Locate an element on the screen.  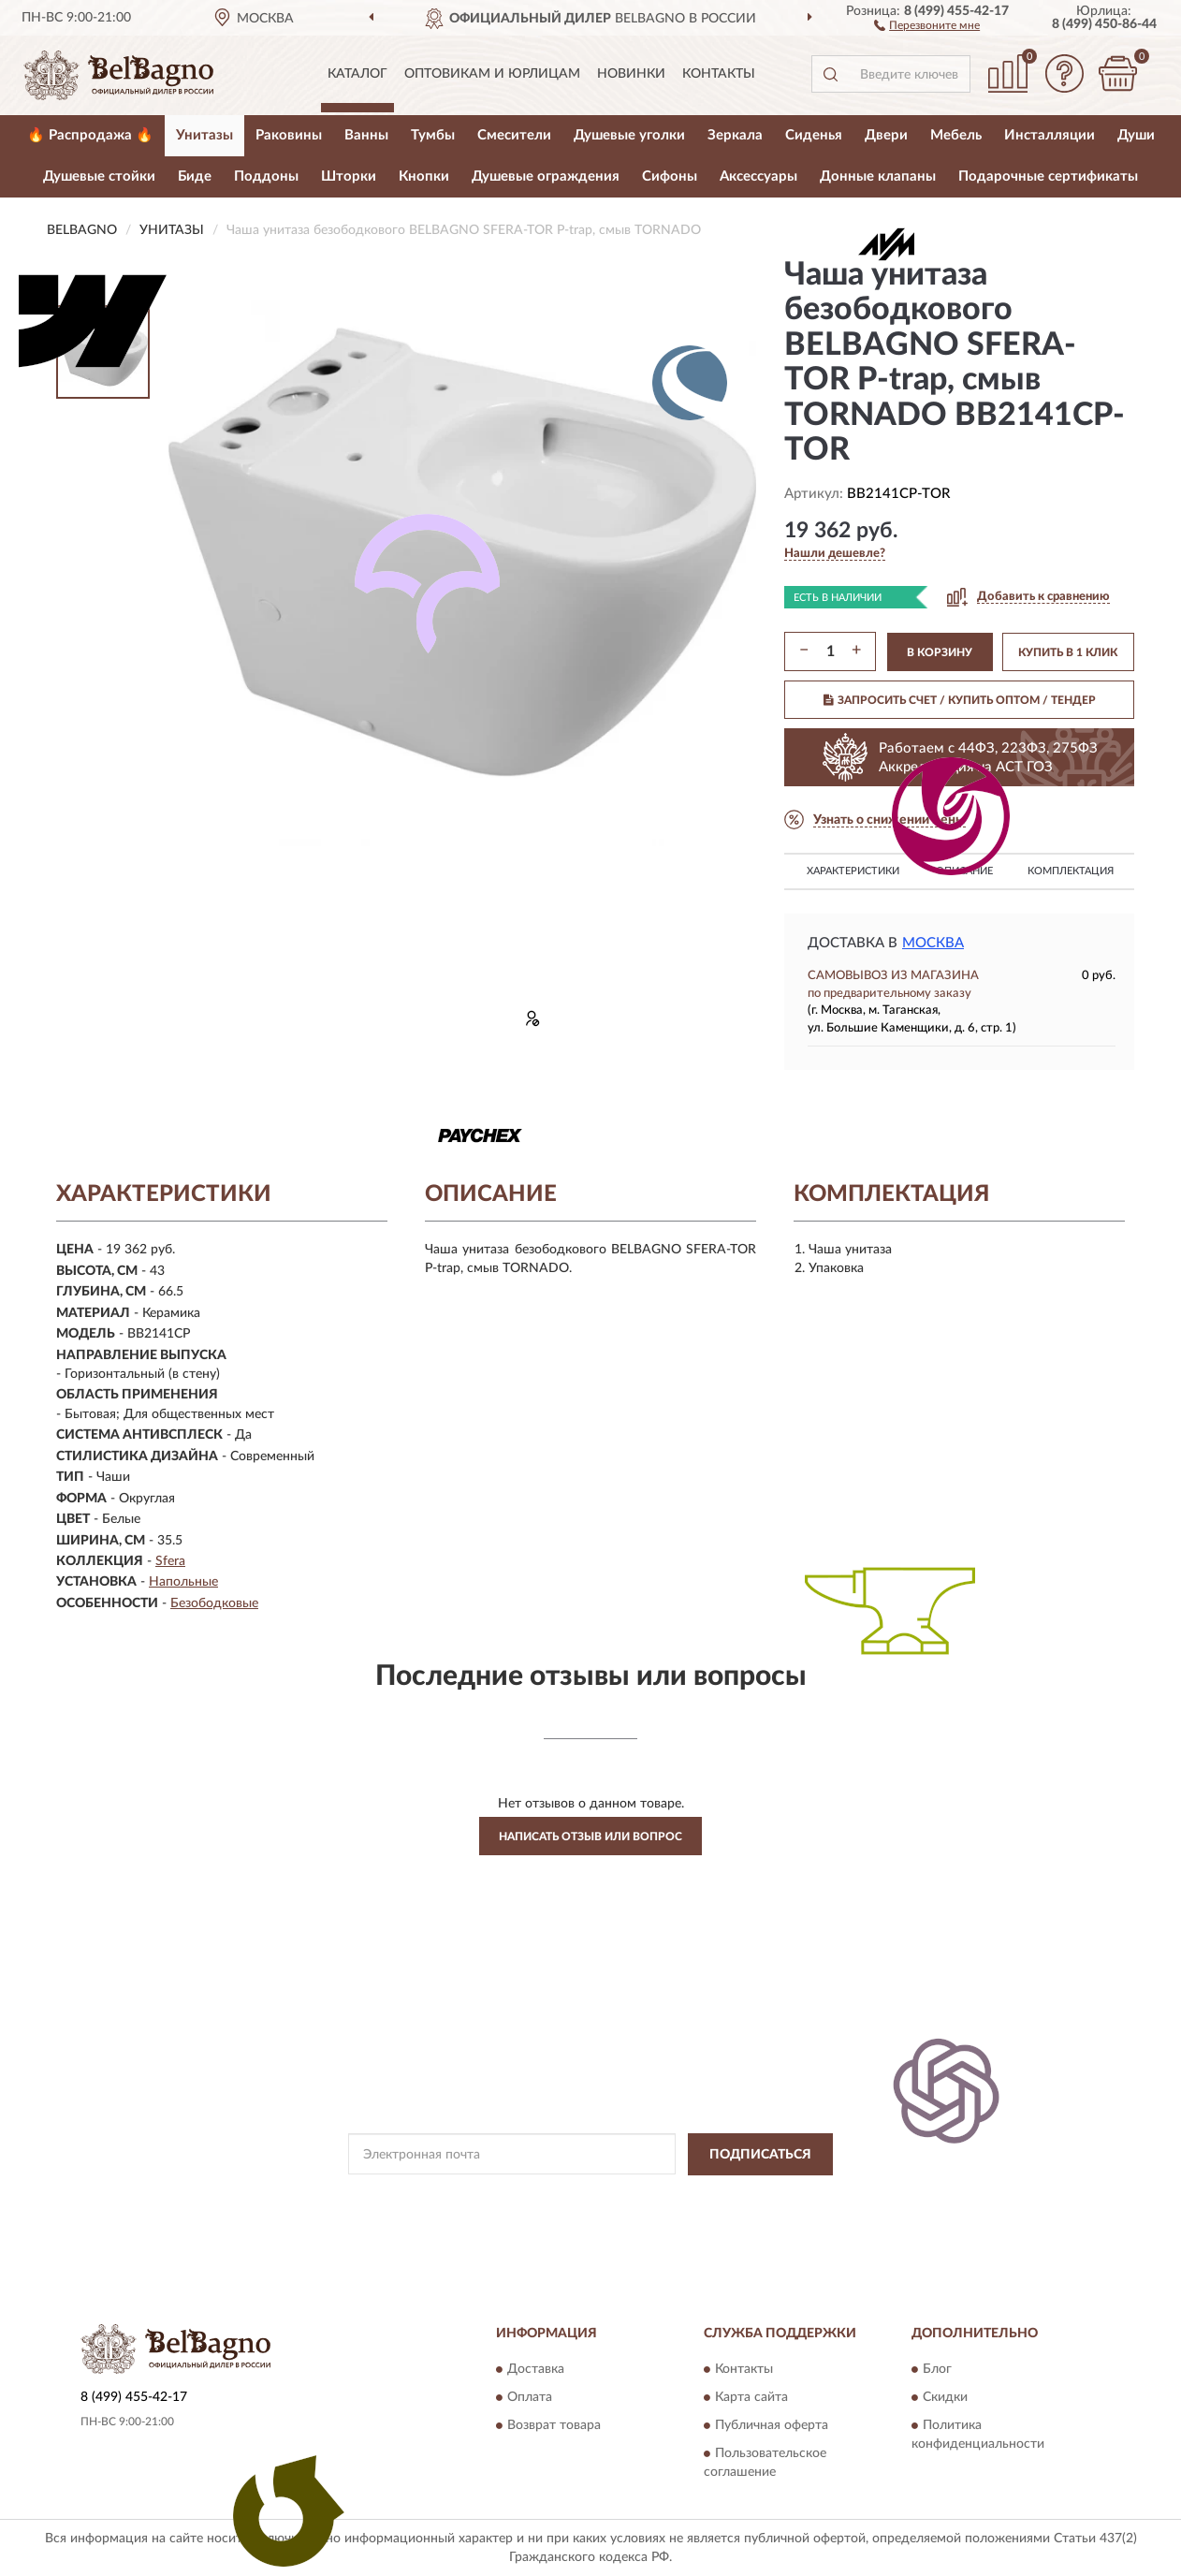
conda-forge community package repository is located at coordinates (890, 1611).